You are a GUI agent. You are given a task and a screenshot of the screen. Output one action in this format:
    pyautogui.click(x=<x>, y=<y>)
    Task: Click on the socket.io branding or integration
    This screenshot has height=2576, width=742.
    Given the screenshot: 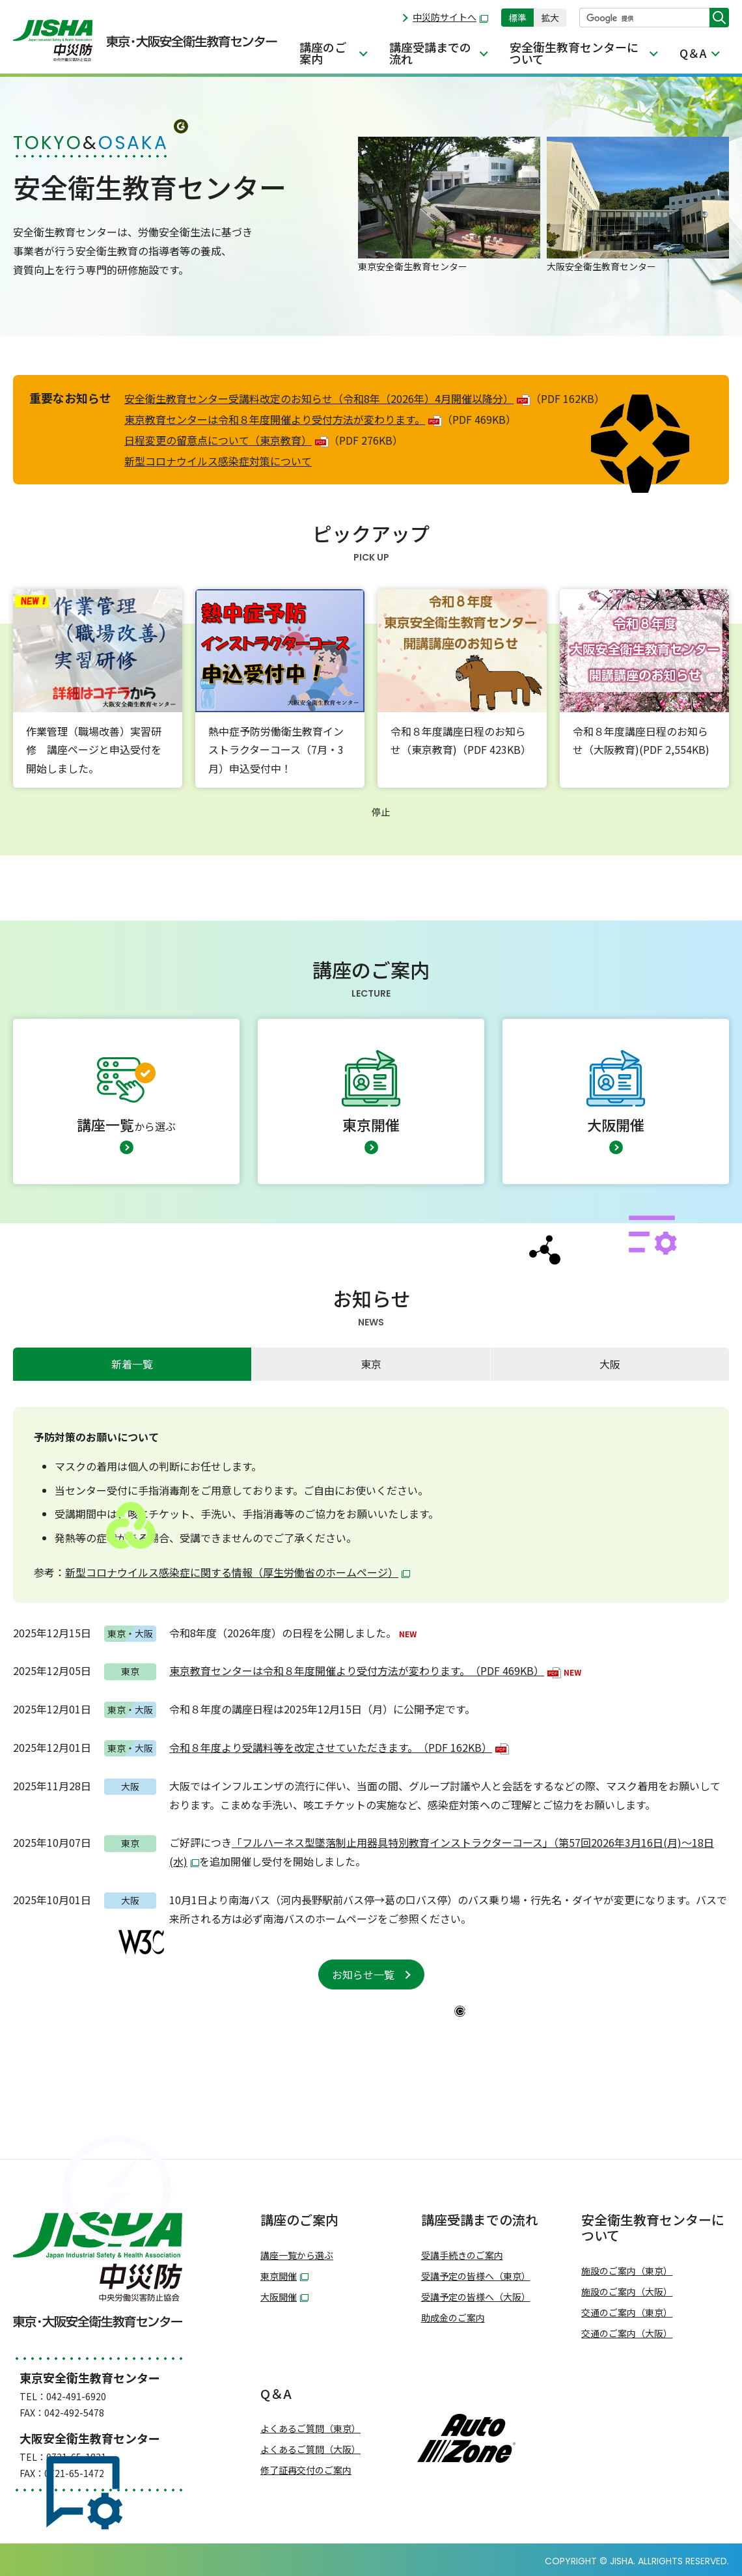 What is the action you would take?
    pyautogui.click(x=117, y=2189)
    